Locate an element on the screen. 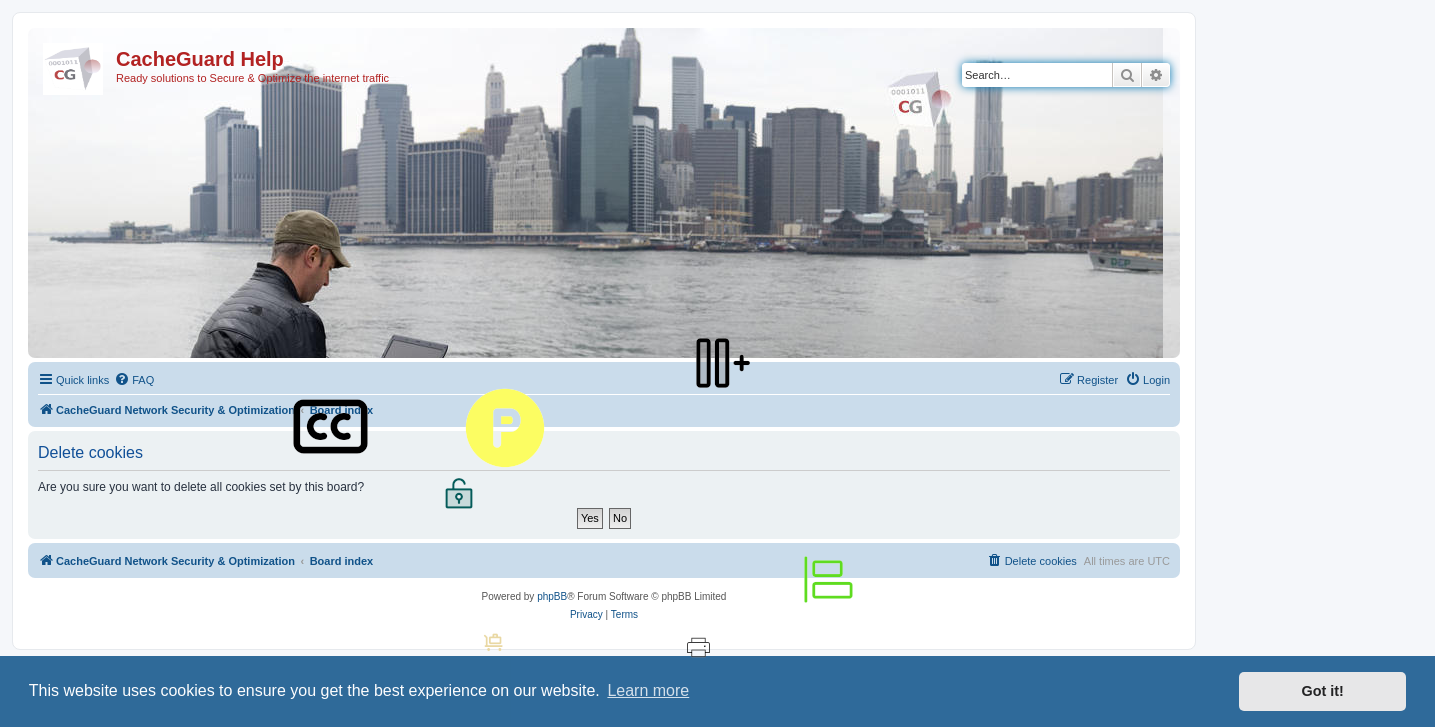  unlock or access secured content is located at coordinates (459, 495).